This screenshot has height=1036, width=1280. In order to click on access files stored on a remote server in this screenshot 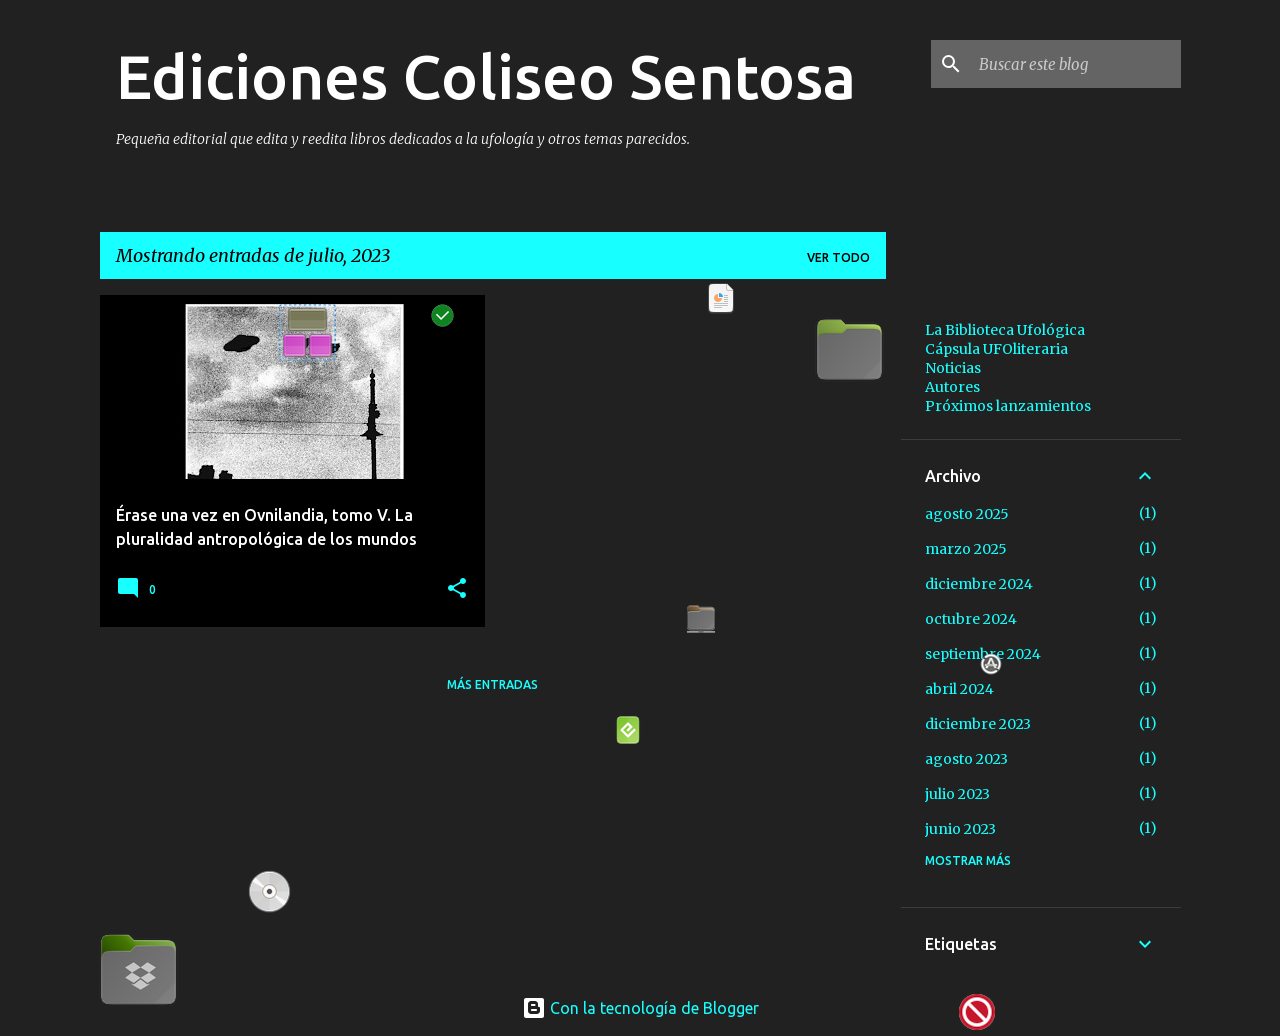, I will do `click(701, 619)`.